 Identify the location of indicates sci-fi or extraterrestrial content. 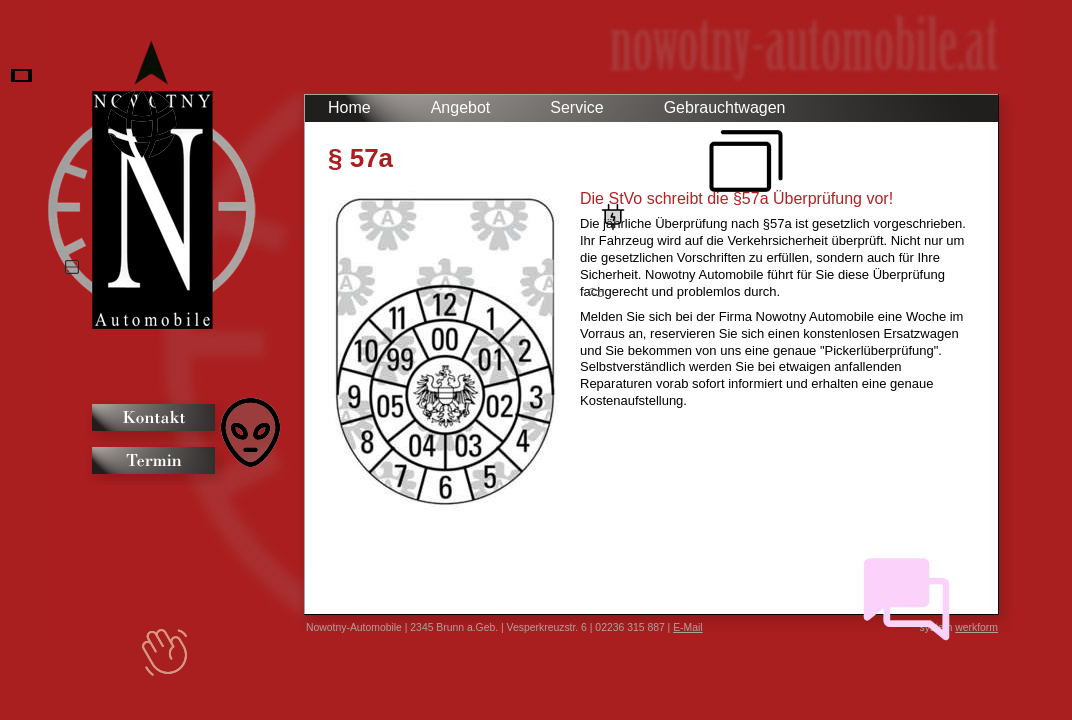
(250, 432).